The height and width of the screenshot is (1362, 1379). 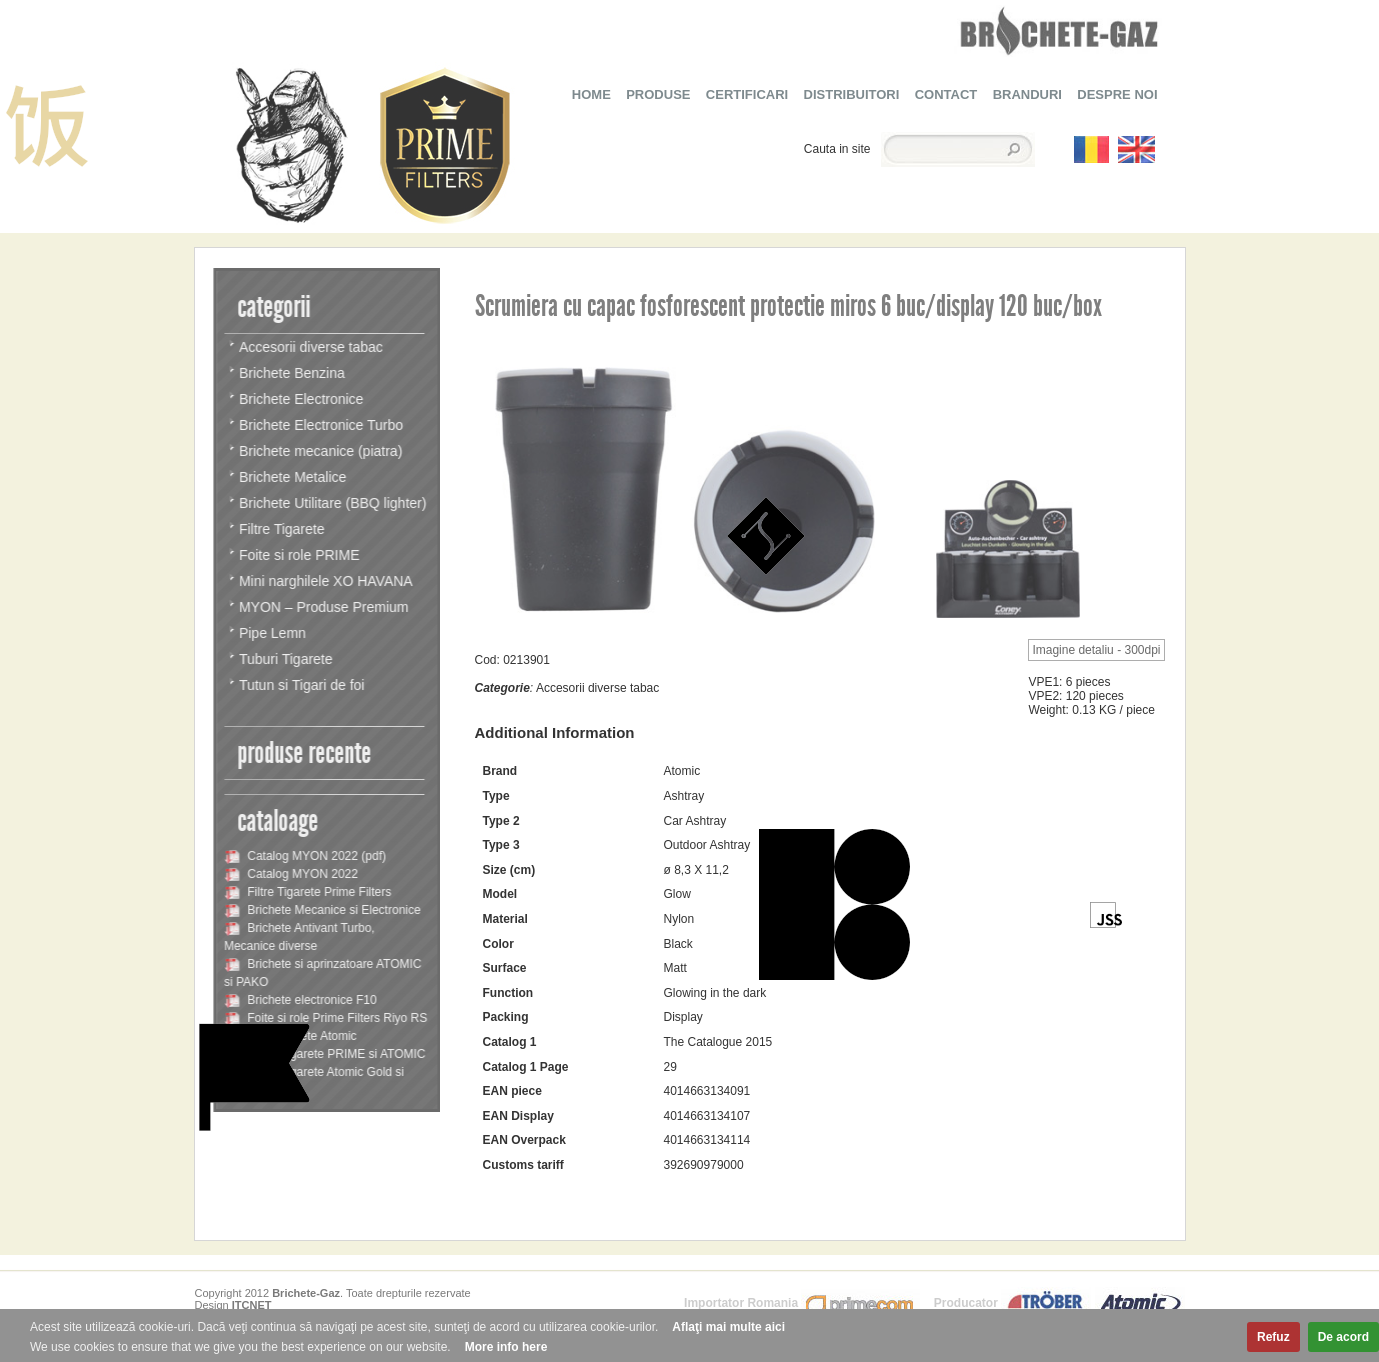 I want to click on JSS (JavaScript Style Sheets) library logo, so click(x=1106, y=915).